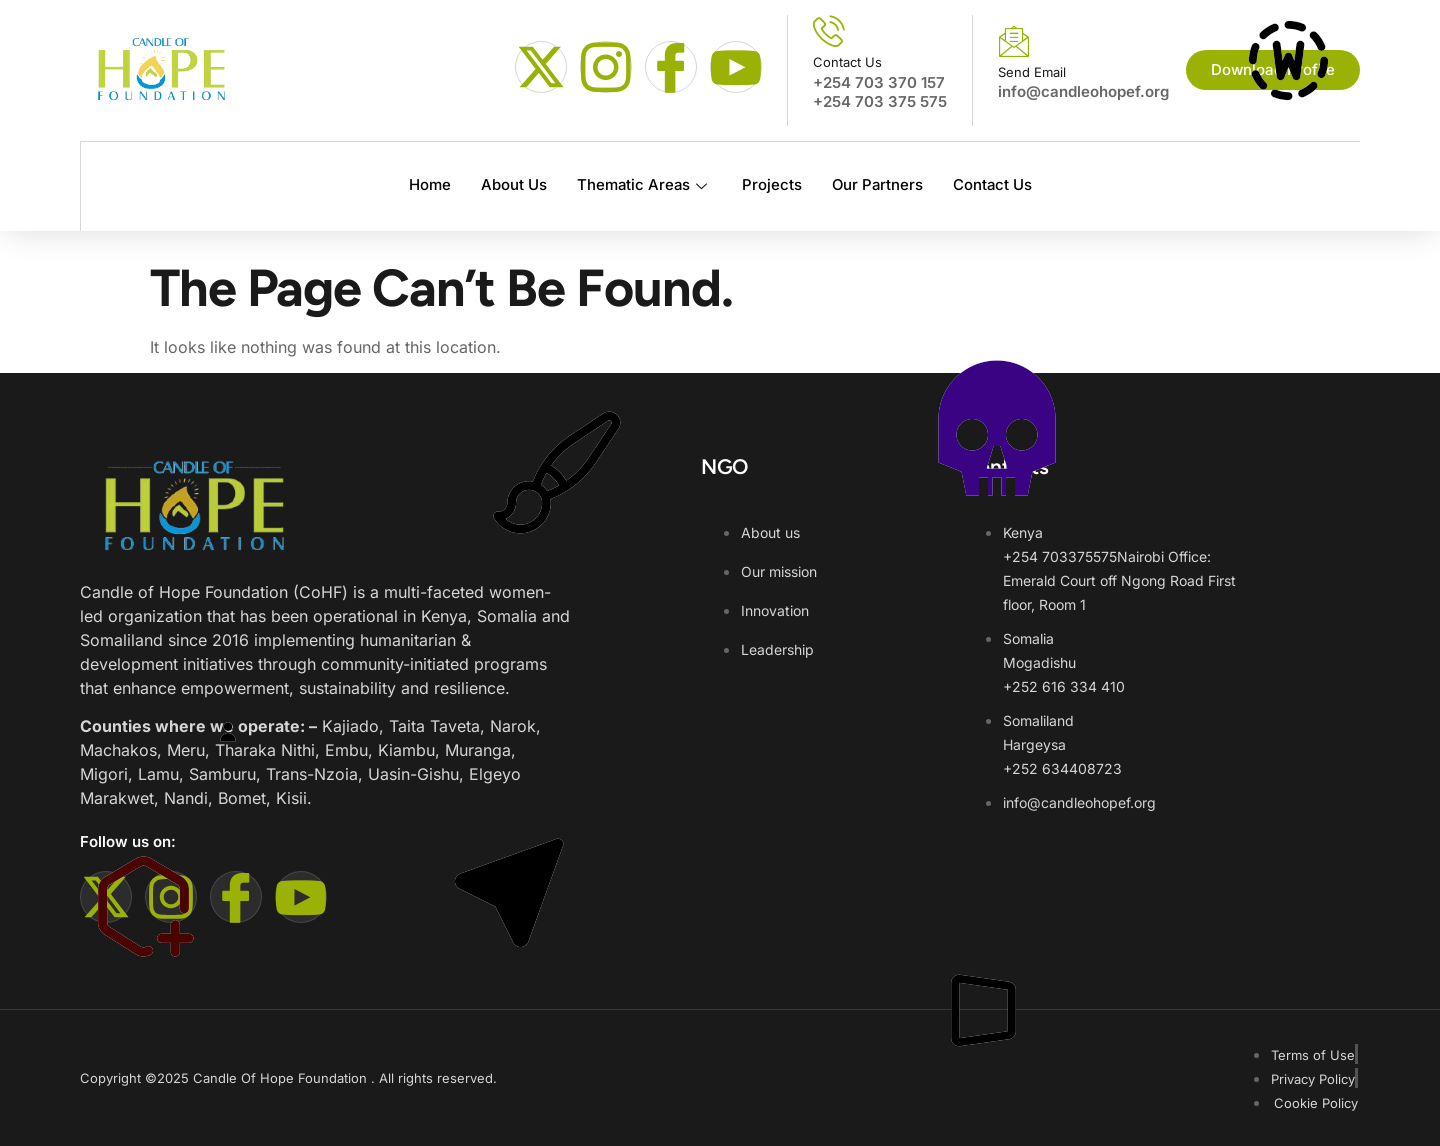 The image size is (1440, 1146). Describe the element at coordinates (228, 732) in the screenshot. I see `view your profile` at that location.